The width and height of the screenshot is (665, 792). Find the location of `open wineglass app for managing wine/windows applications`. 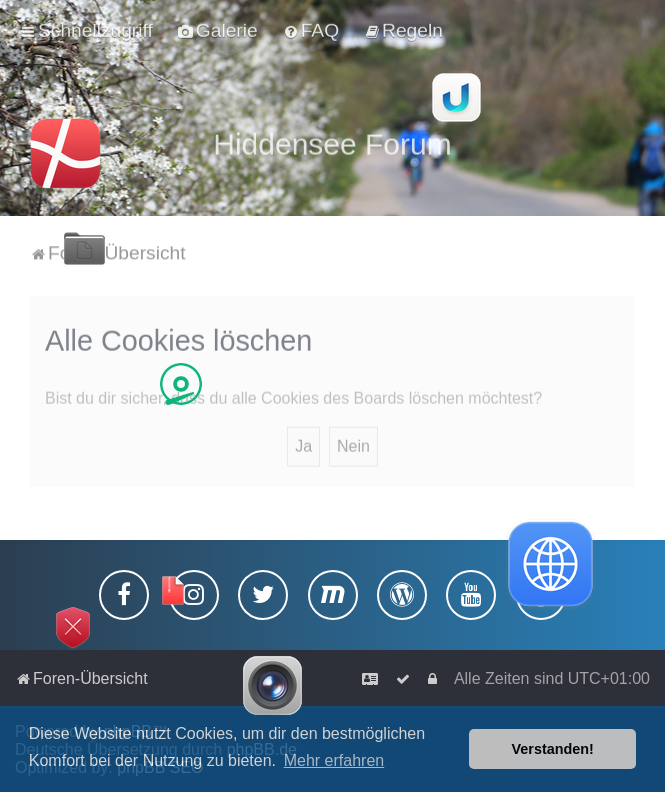

open wineglass app for managing wine/windows applications is located at coordinates (65, 153).